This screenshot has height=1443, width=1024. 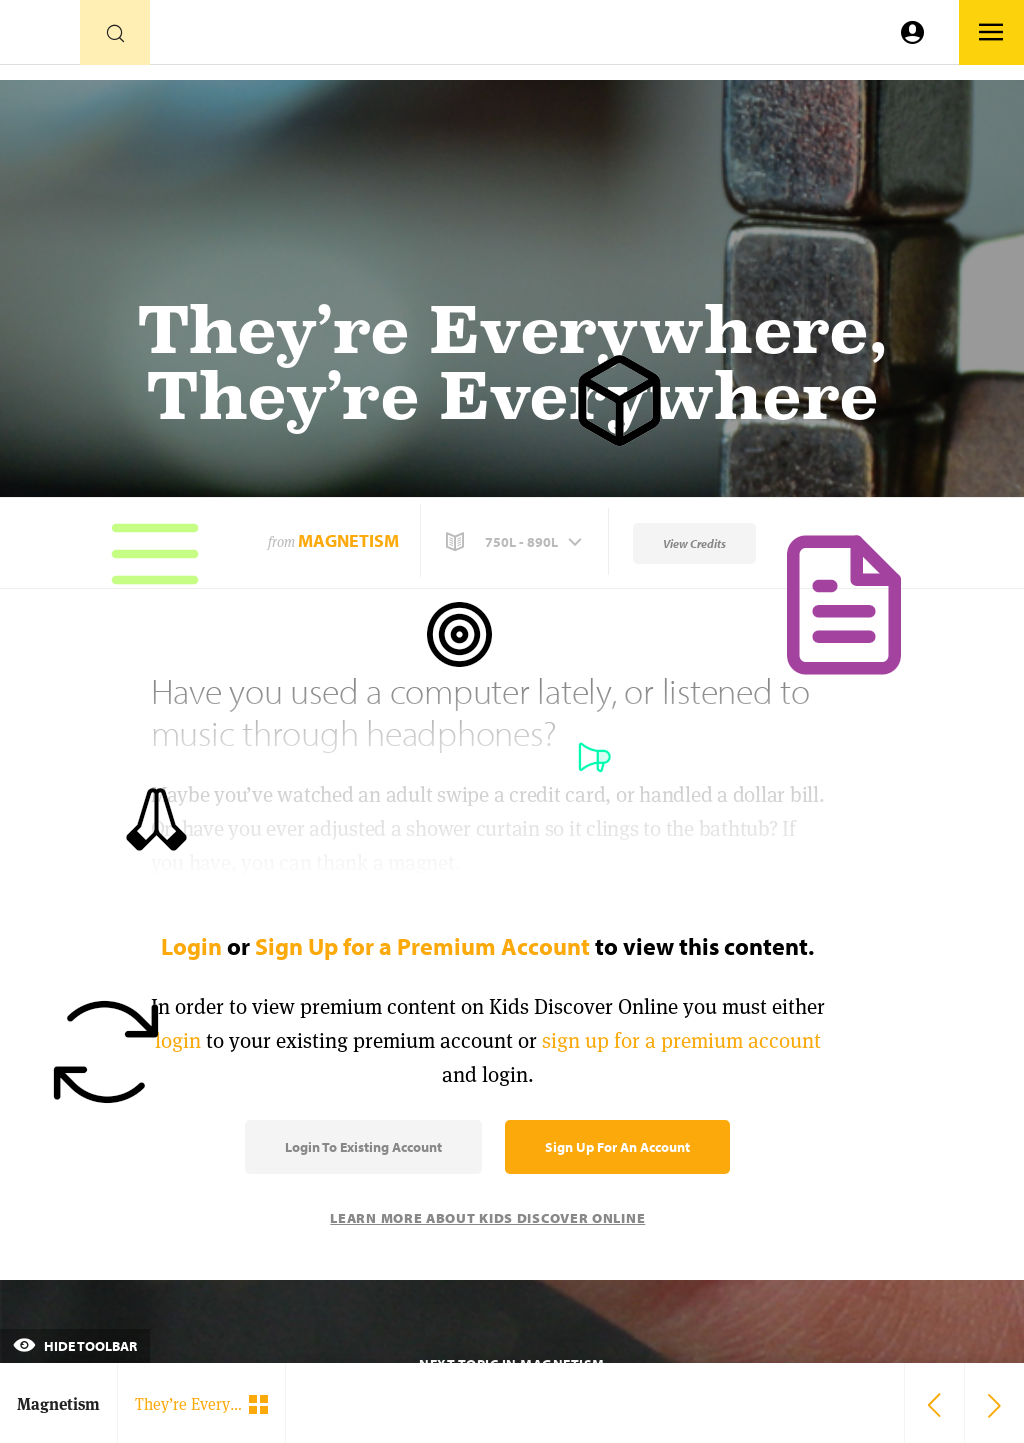 I want to click on express gratitude or thanks, so click(x=156, y=820).